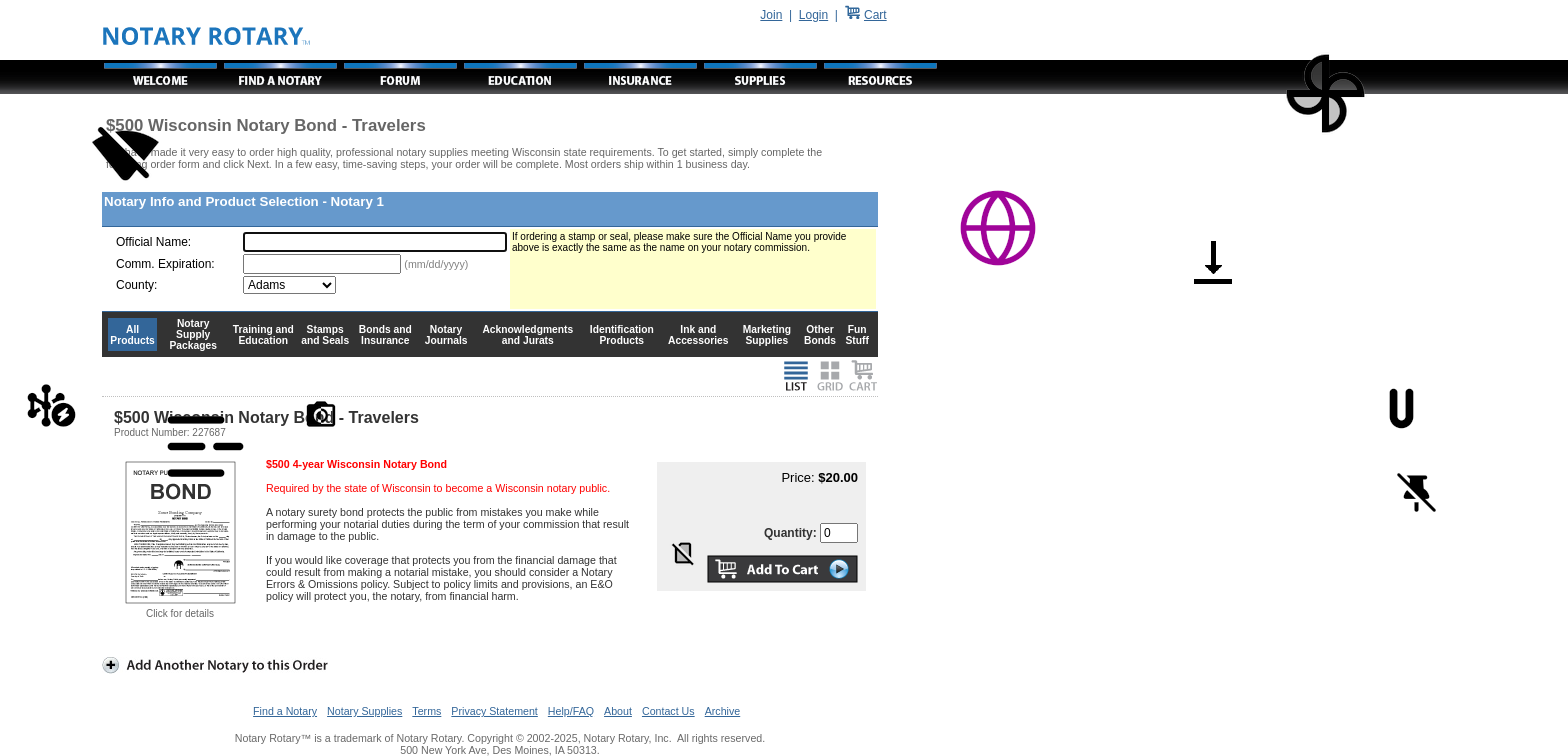 This screenshot has height=756, width=1568. Describe the element at coordinates (205, 446) in the screenshot. I see `remove an item from the list` at that location.